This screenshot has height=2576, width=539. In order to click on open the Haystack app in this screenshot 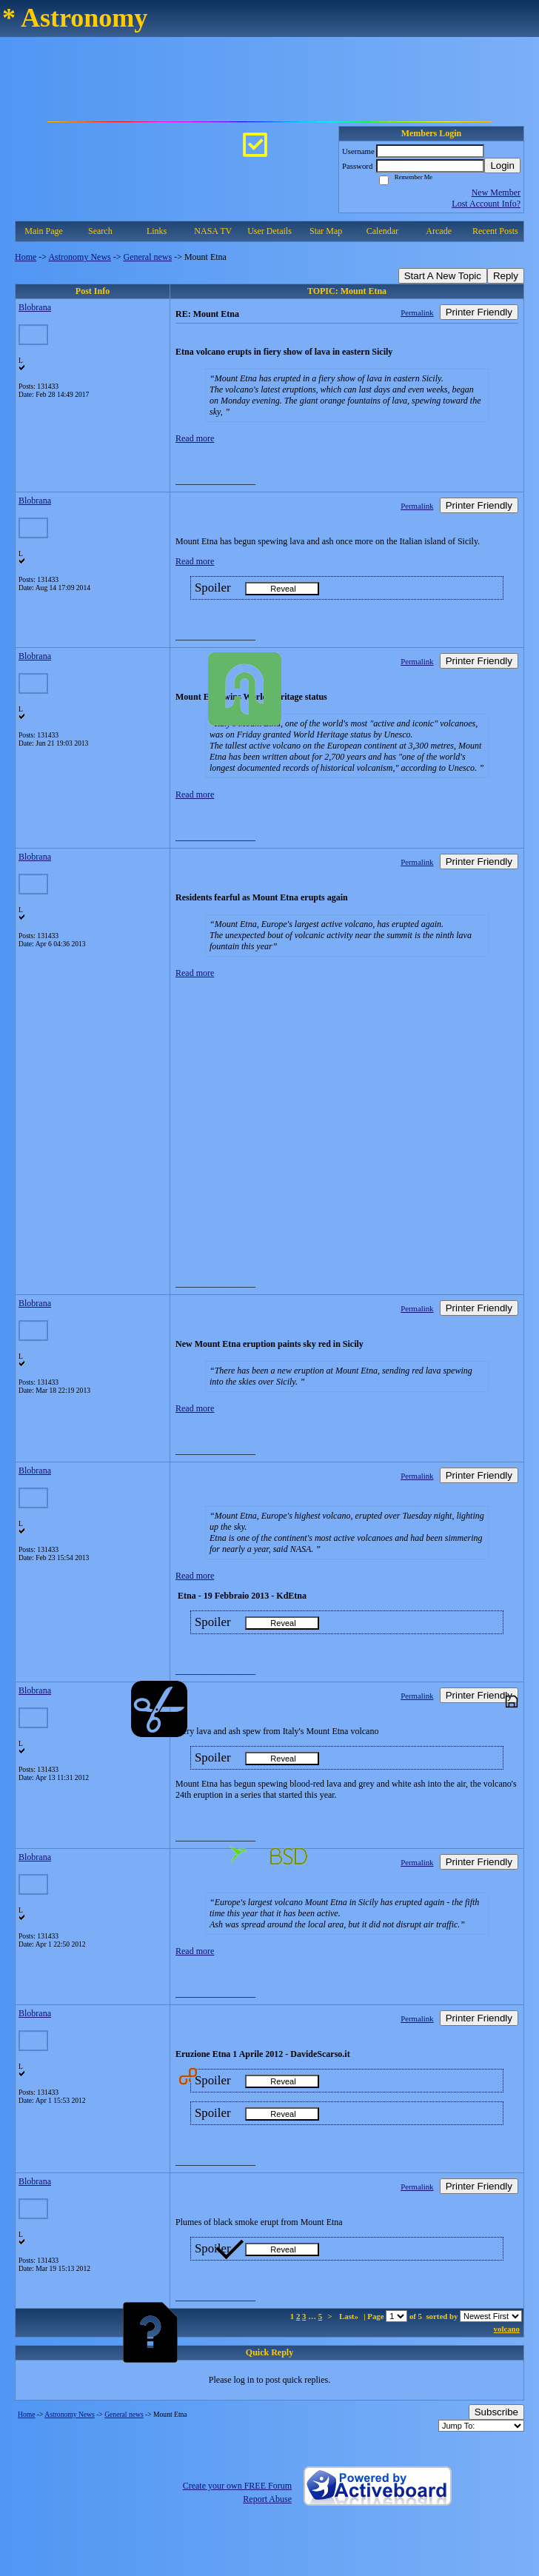, I will do `click(244, 689)`.